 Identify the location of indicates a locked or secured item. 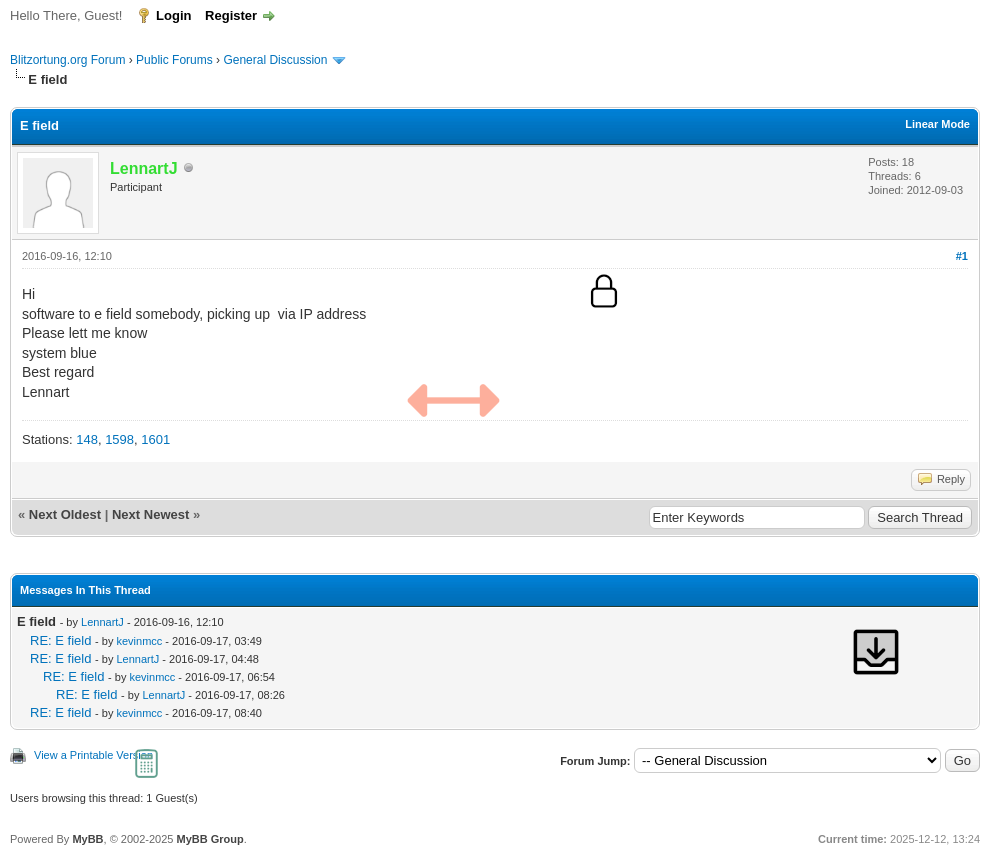
(604, 291).